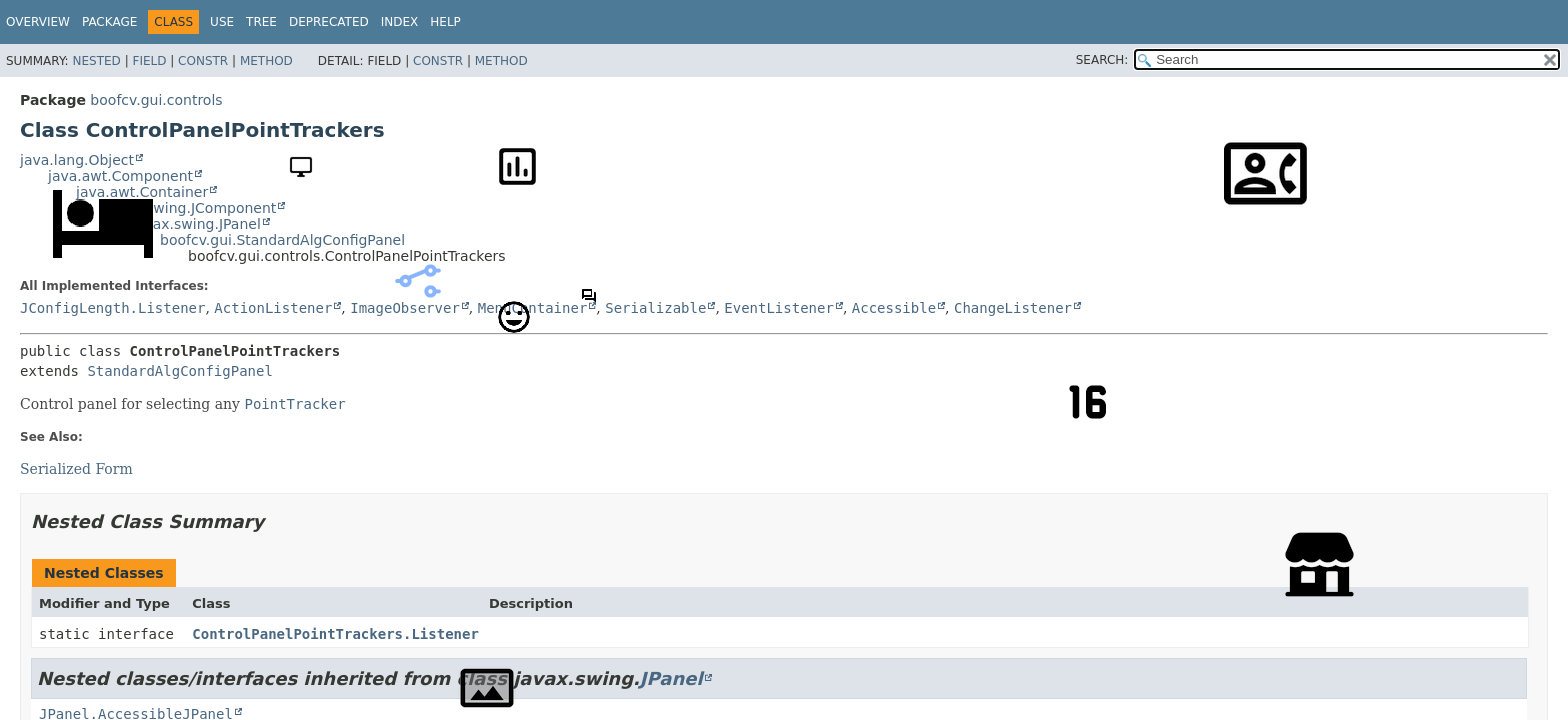  Describe the element at coordinates (1086, 402) in the screenshot. I see `indicates item number 16 in a list or sequence` at that location.